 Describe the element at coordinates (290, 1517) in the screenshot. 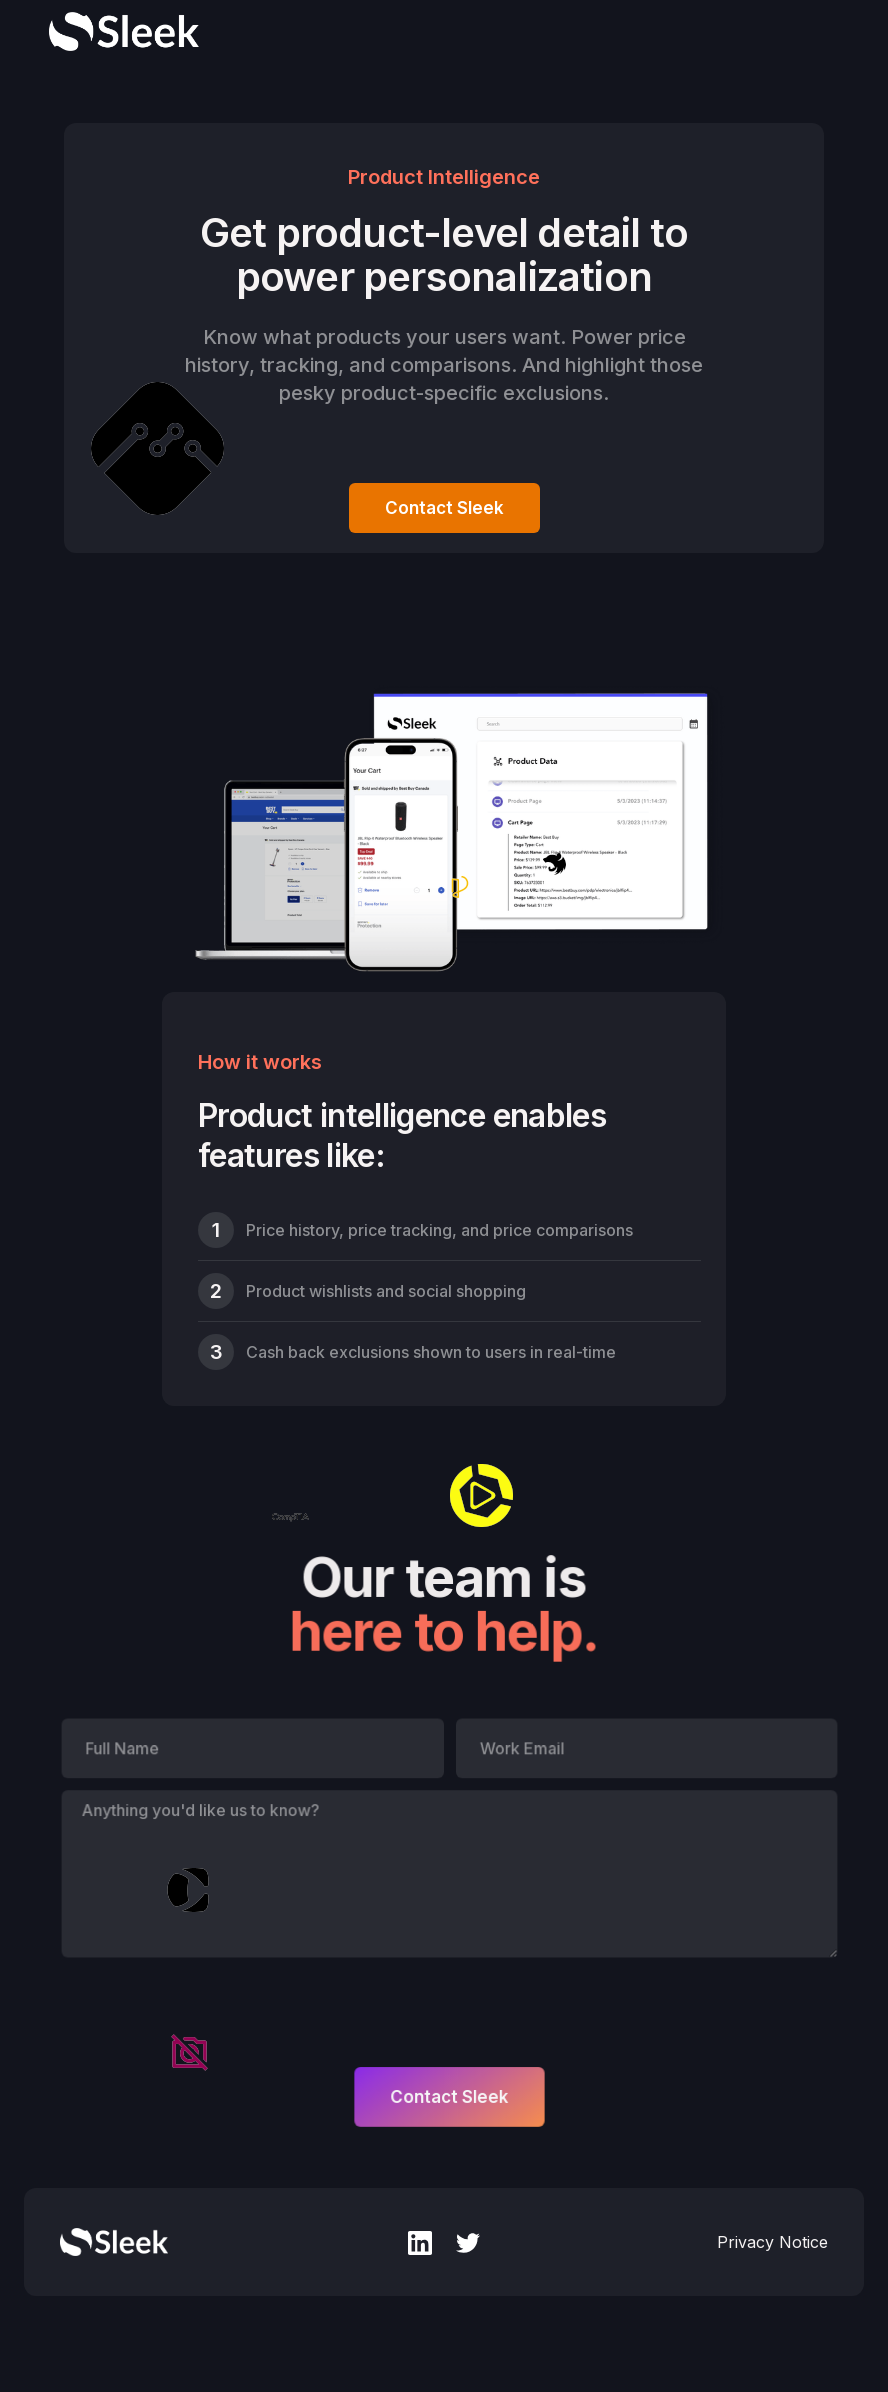

I see `CompTIA official logo` at that location.